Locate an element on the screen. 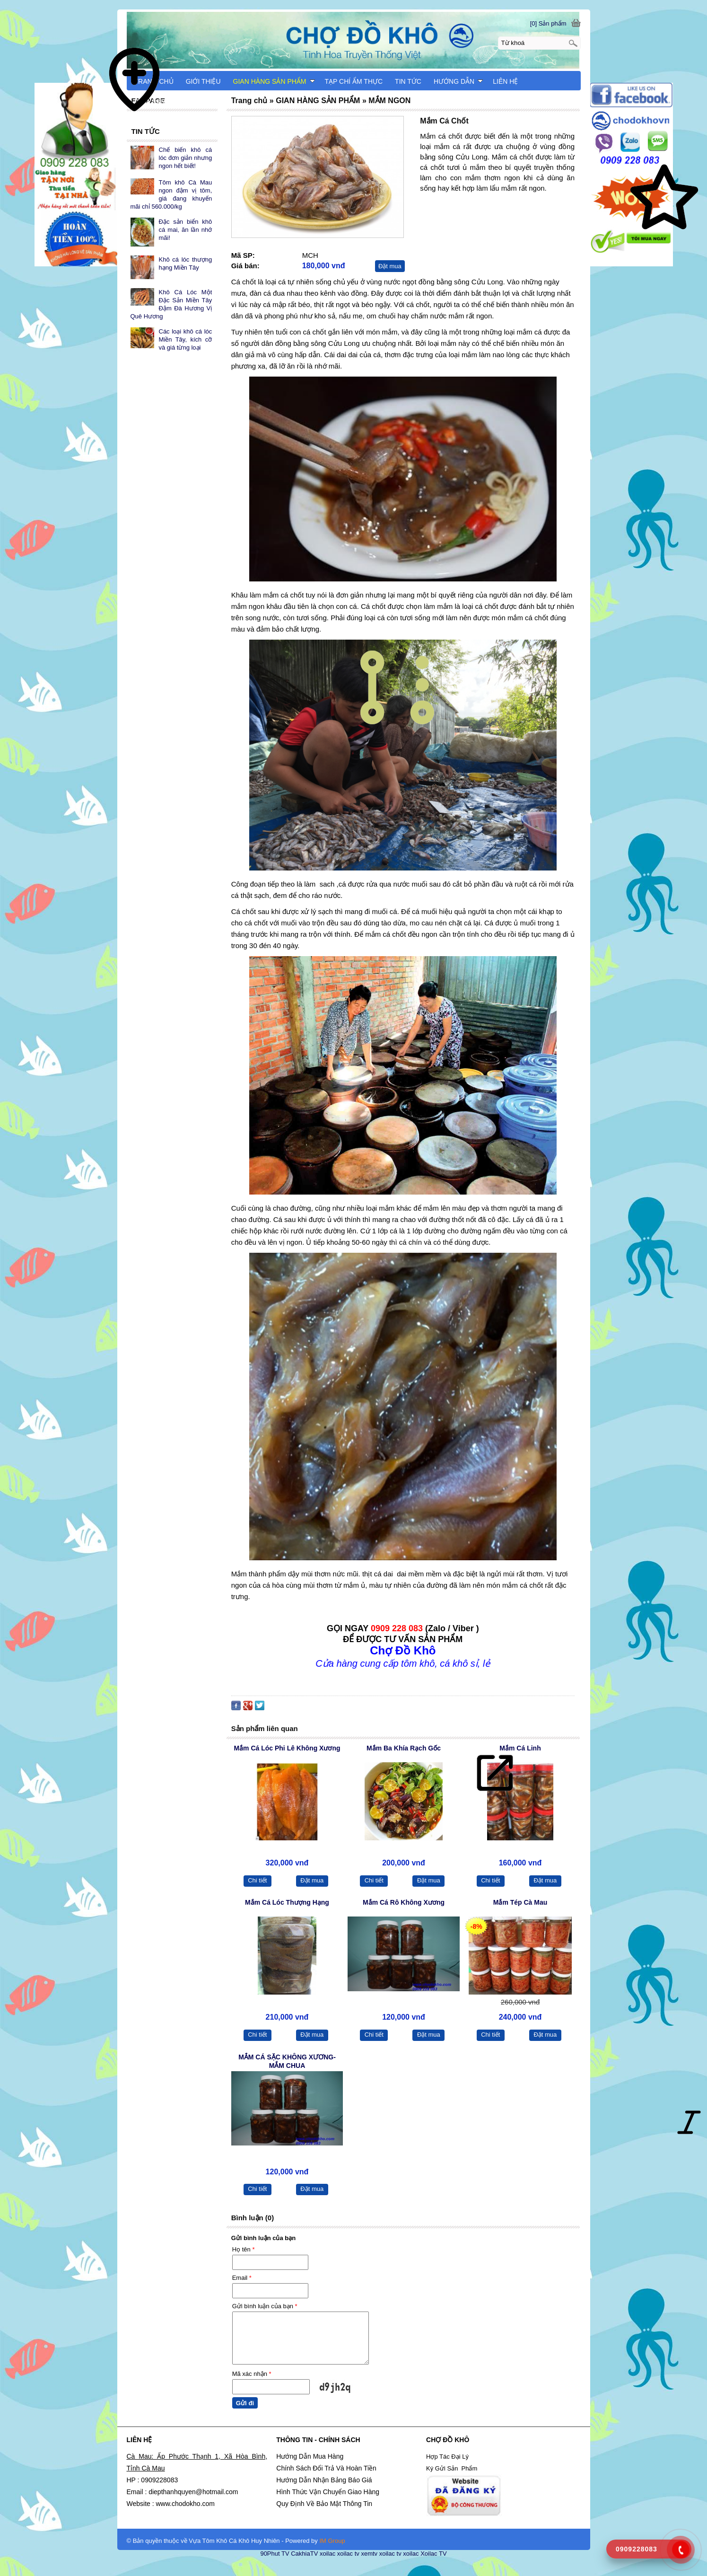  add a new location pin is located at coordinates (134, 79).